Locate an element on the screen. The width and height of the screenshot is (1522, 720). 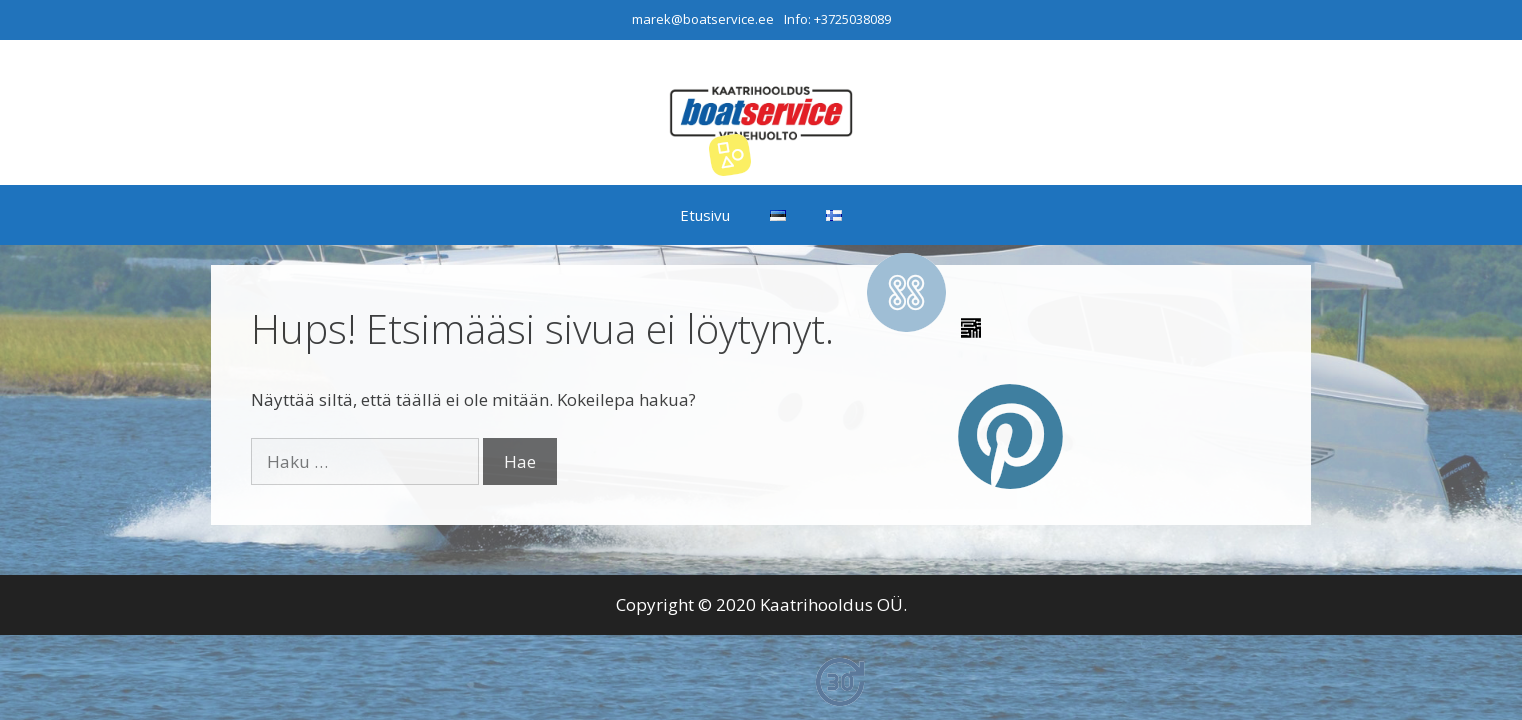
open the StyleShare app is located at coordinates (906, 292).